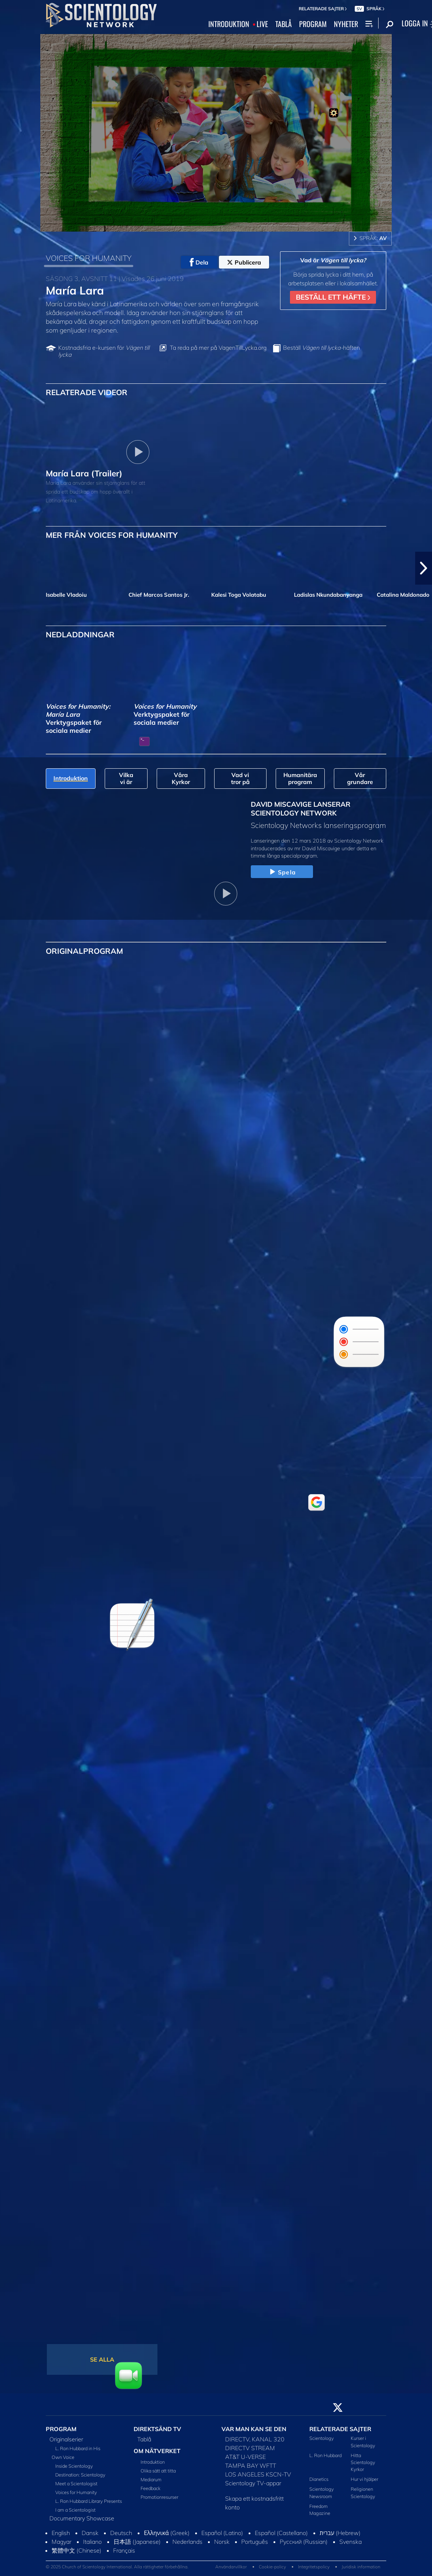 Image resolution: width=432 pixels, height=2576 pixels. I want to click on open the Reminders app, so click(359, 1342).